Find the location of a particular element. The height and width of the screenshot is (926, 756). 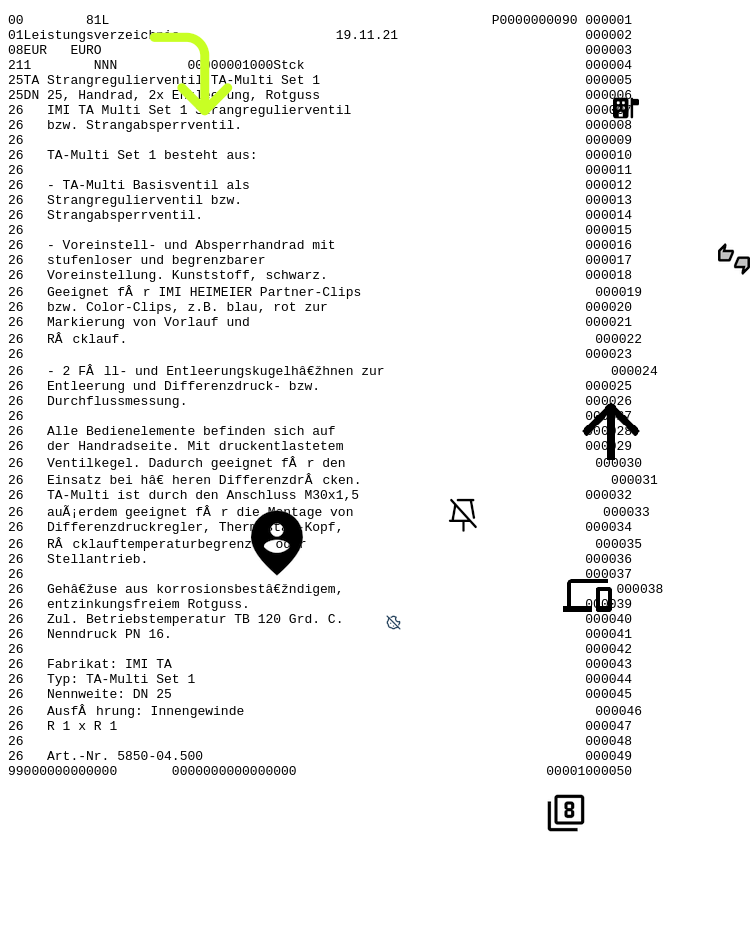

unpin an item from its current location is located at coordinates (463, 513).